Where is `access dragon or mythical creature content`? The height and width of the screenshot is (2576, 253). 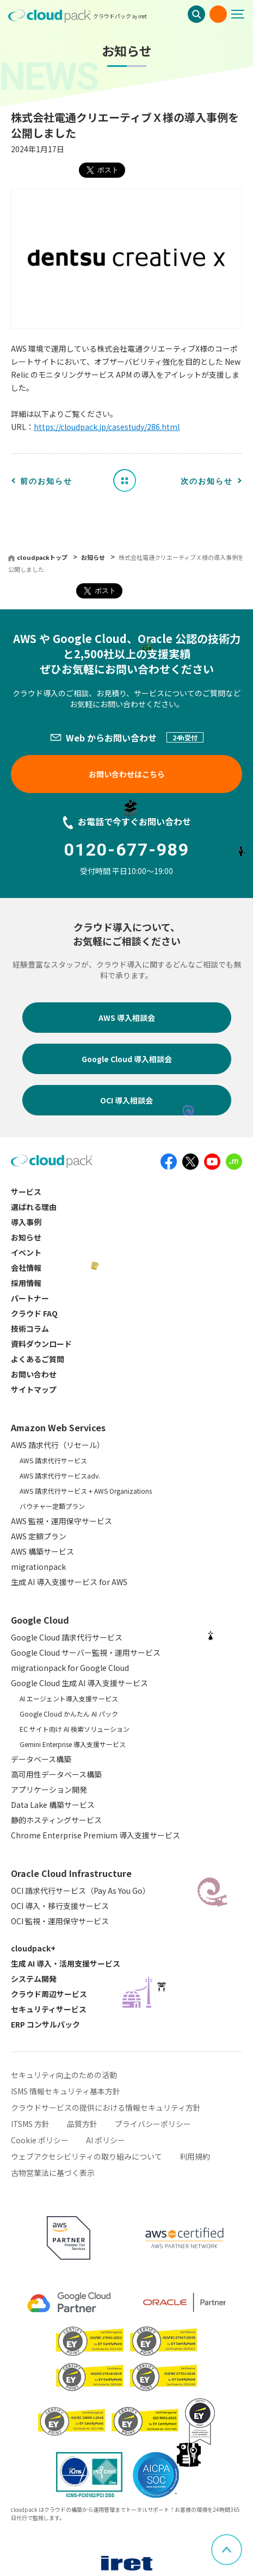 access dragon or mythical creature content is located at coordinates (212, 1892).